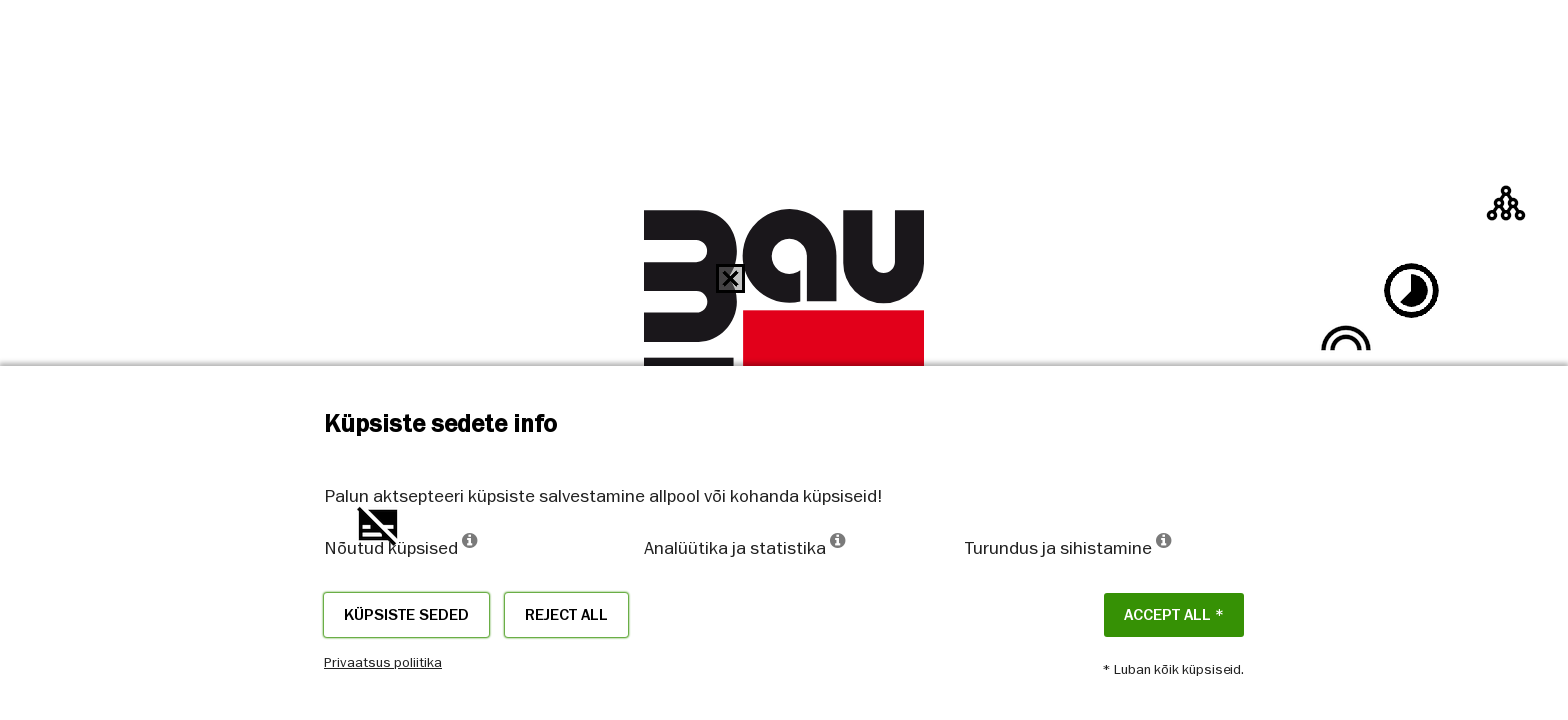 This screenshot has width=1568, height=720. What do you see at coordinates (1411, 290) in the screenshot?
I see `enable timelapse recording mode` at bounding box center [1411, 290].